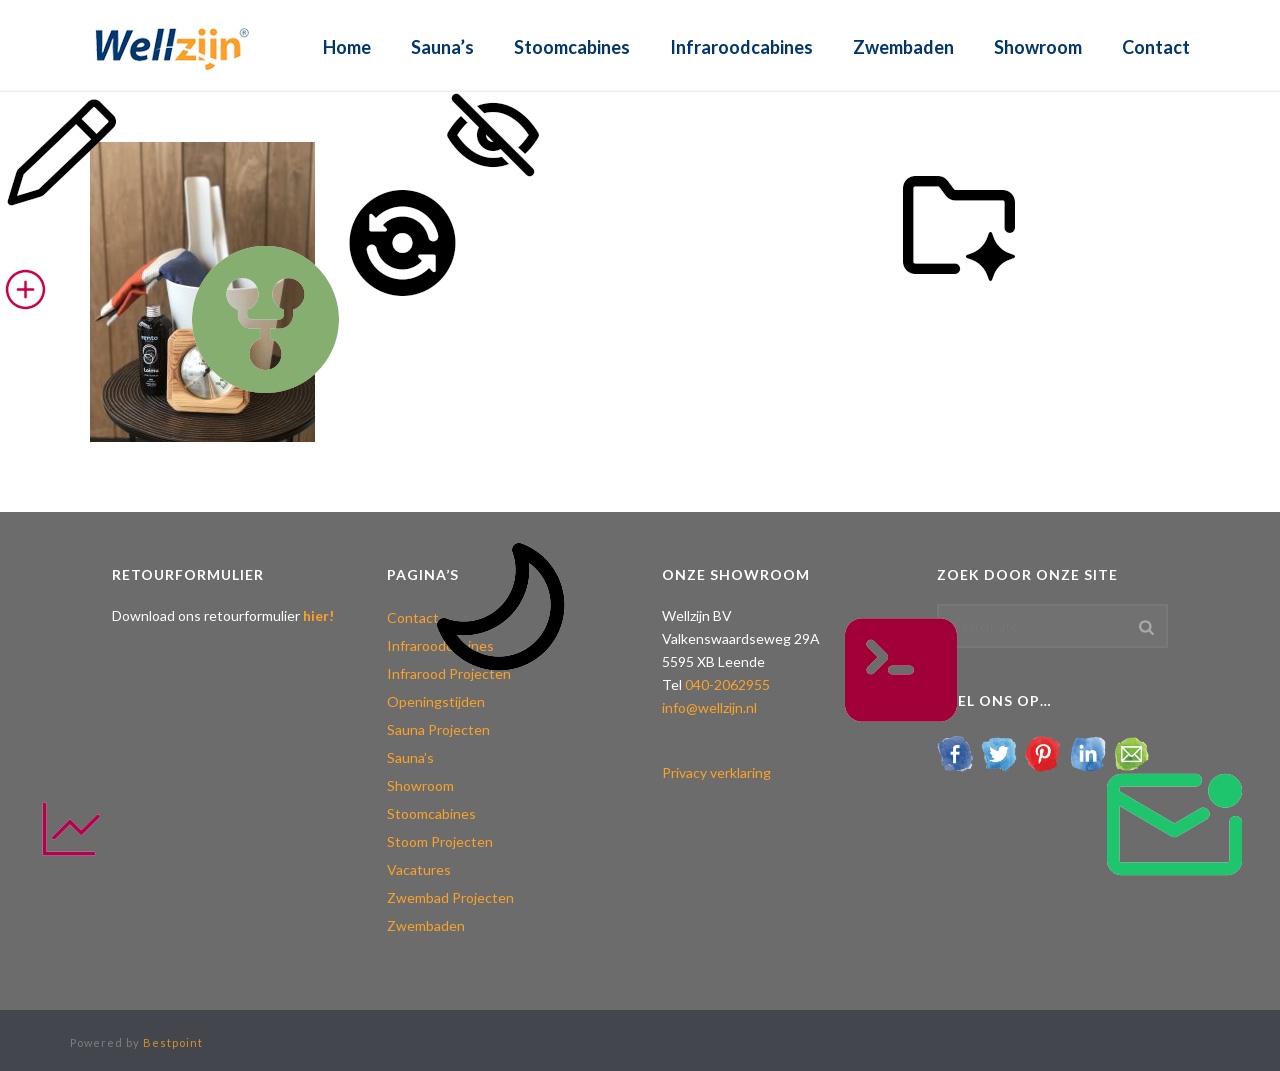  Describe the element at coordinates (901, 670) in the screenshot. I see `open command line or terminal` at that location.